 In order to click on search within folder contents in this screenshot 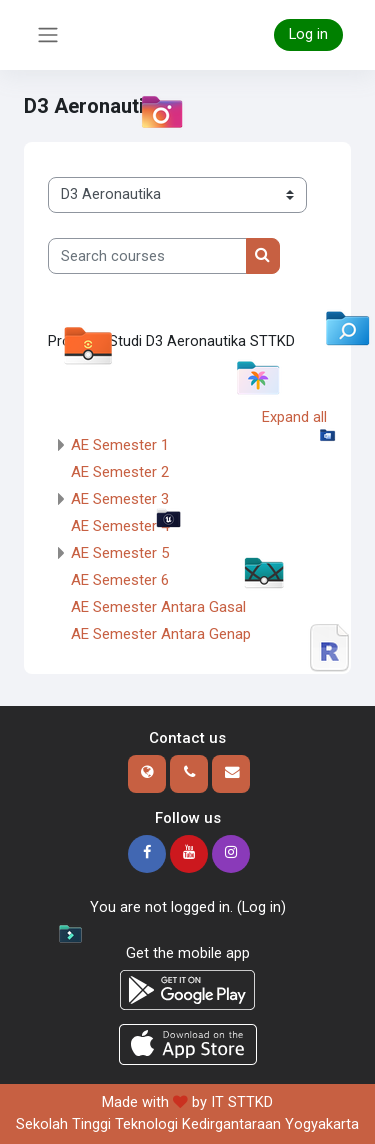, I will do `click(347, 329)`.